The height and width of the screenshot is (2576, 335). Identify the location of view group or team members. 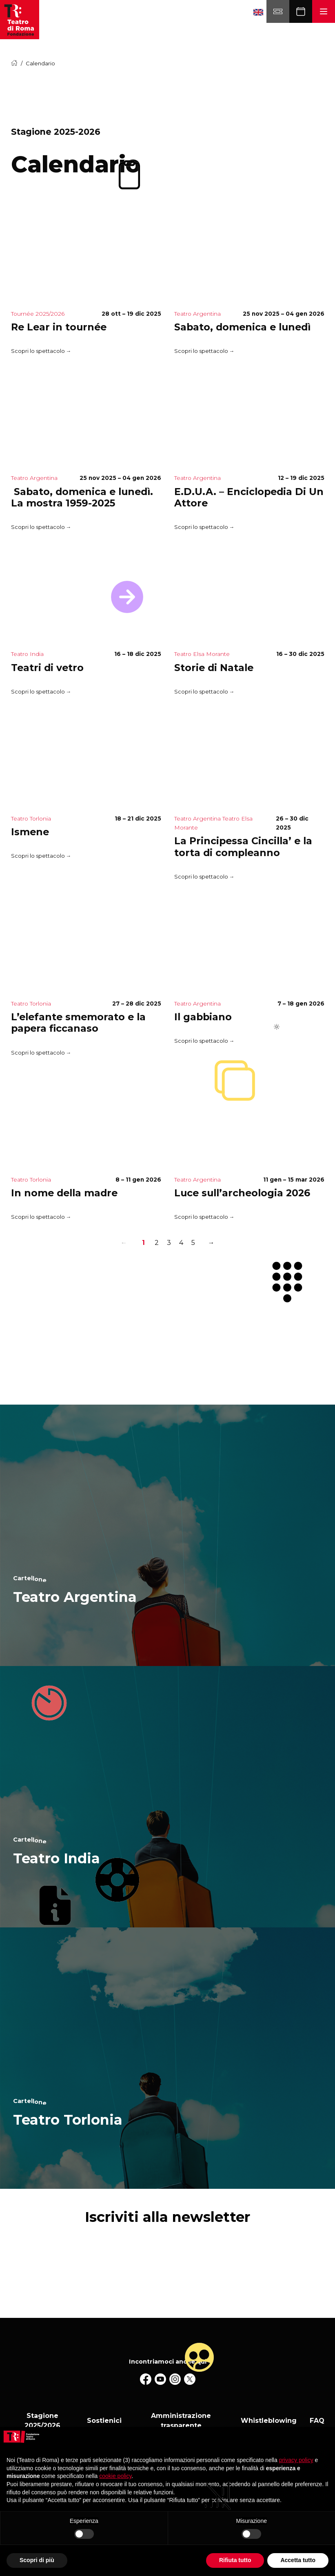
(199, 2357).